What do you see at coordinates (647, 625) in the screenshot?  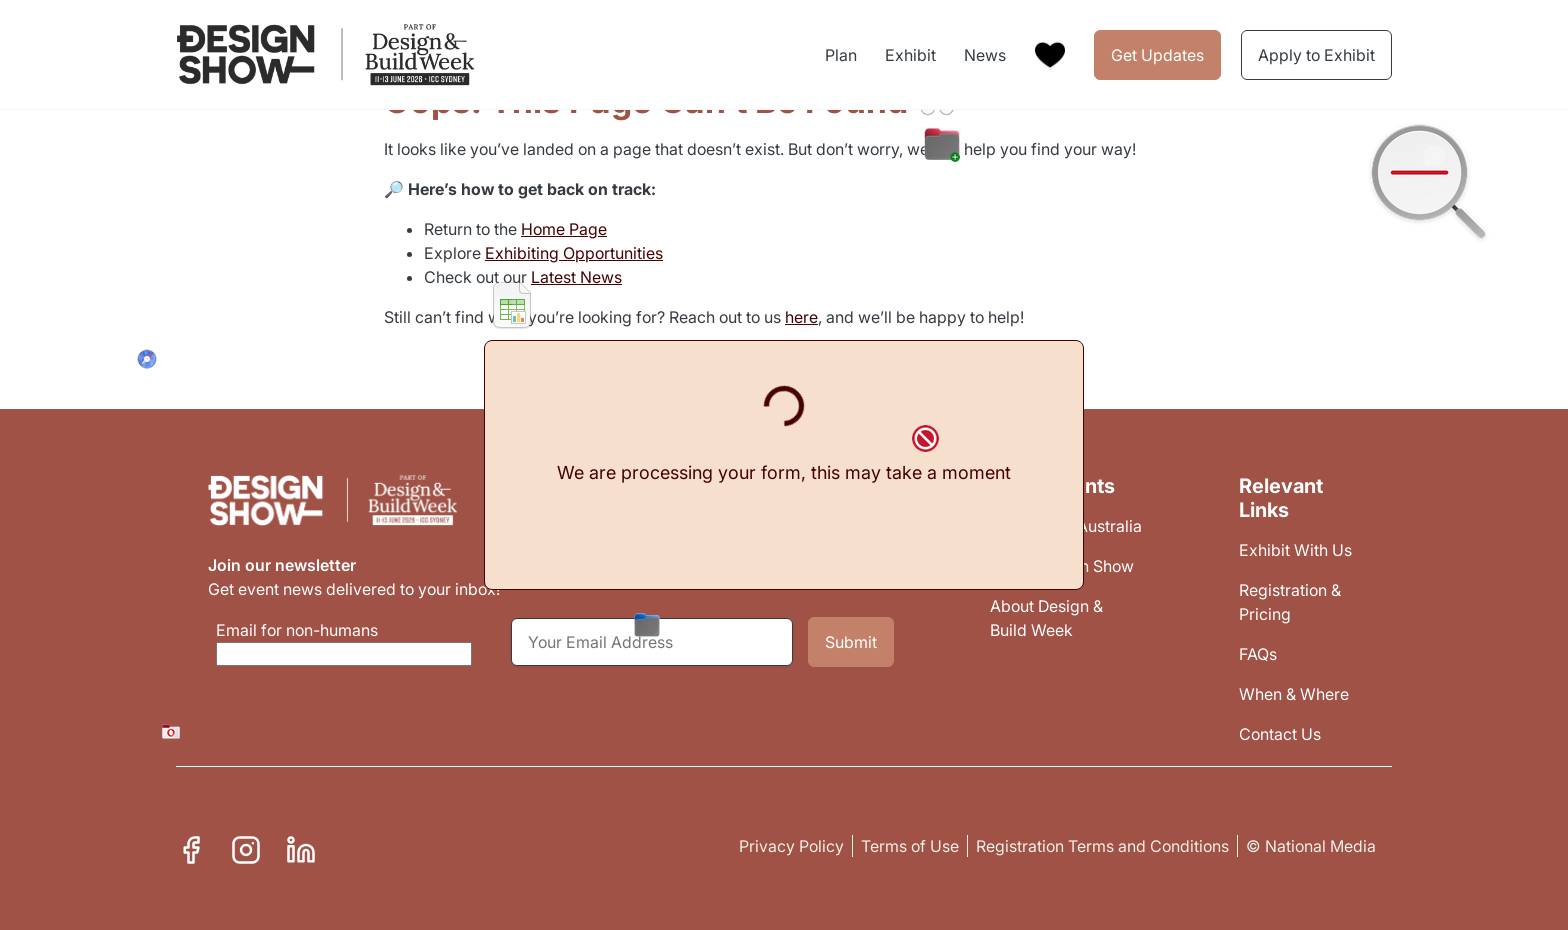 I see `open a folder or directory` at bounding box center [647, 625].